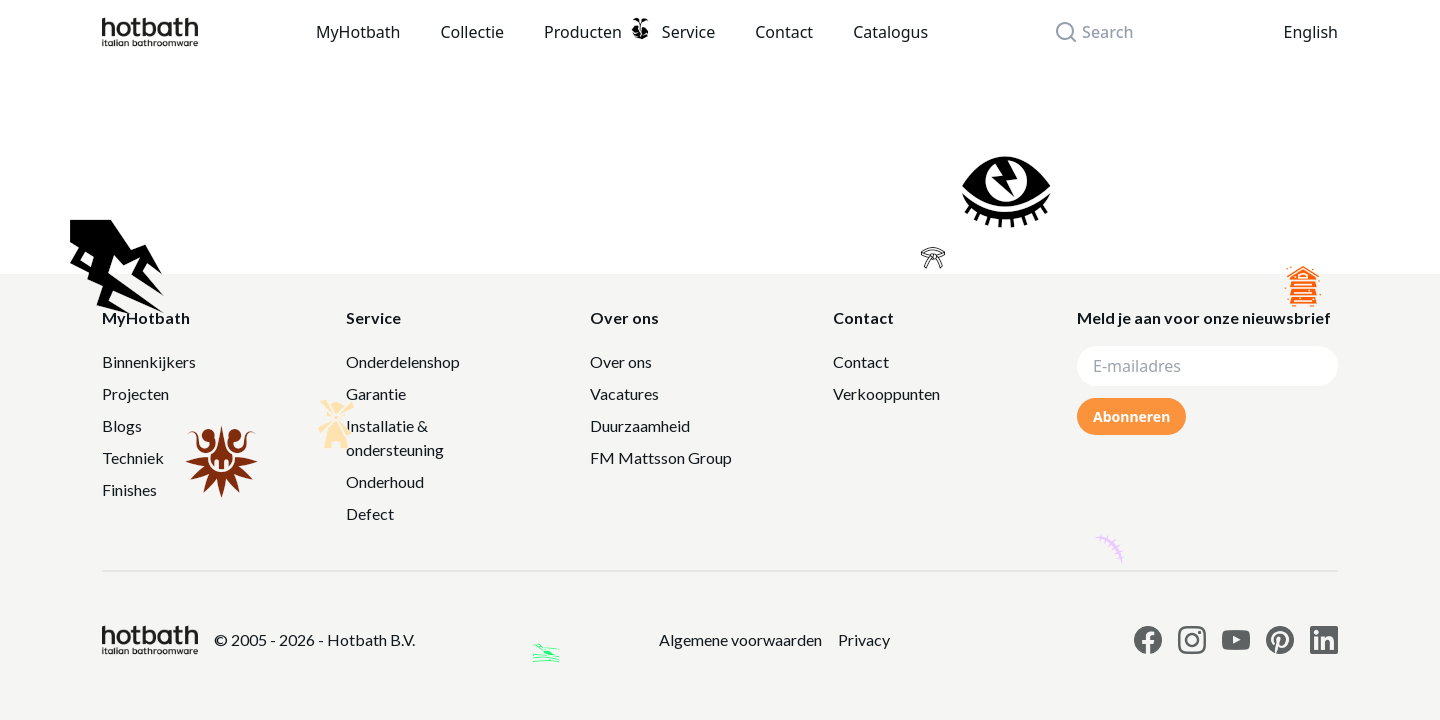  What do you see at coordinates (933, 257) in the screenshot?
I see `indicates martial arts or karate-related content` at bounding box center [933, 257].